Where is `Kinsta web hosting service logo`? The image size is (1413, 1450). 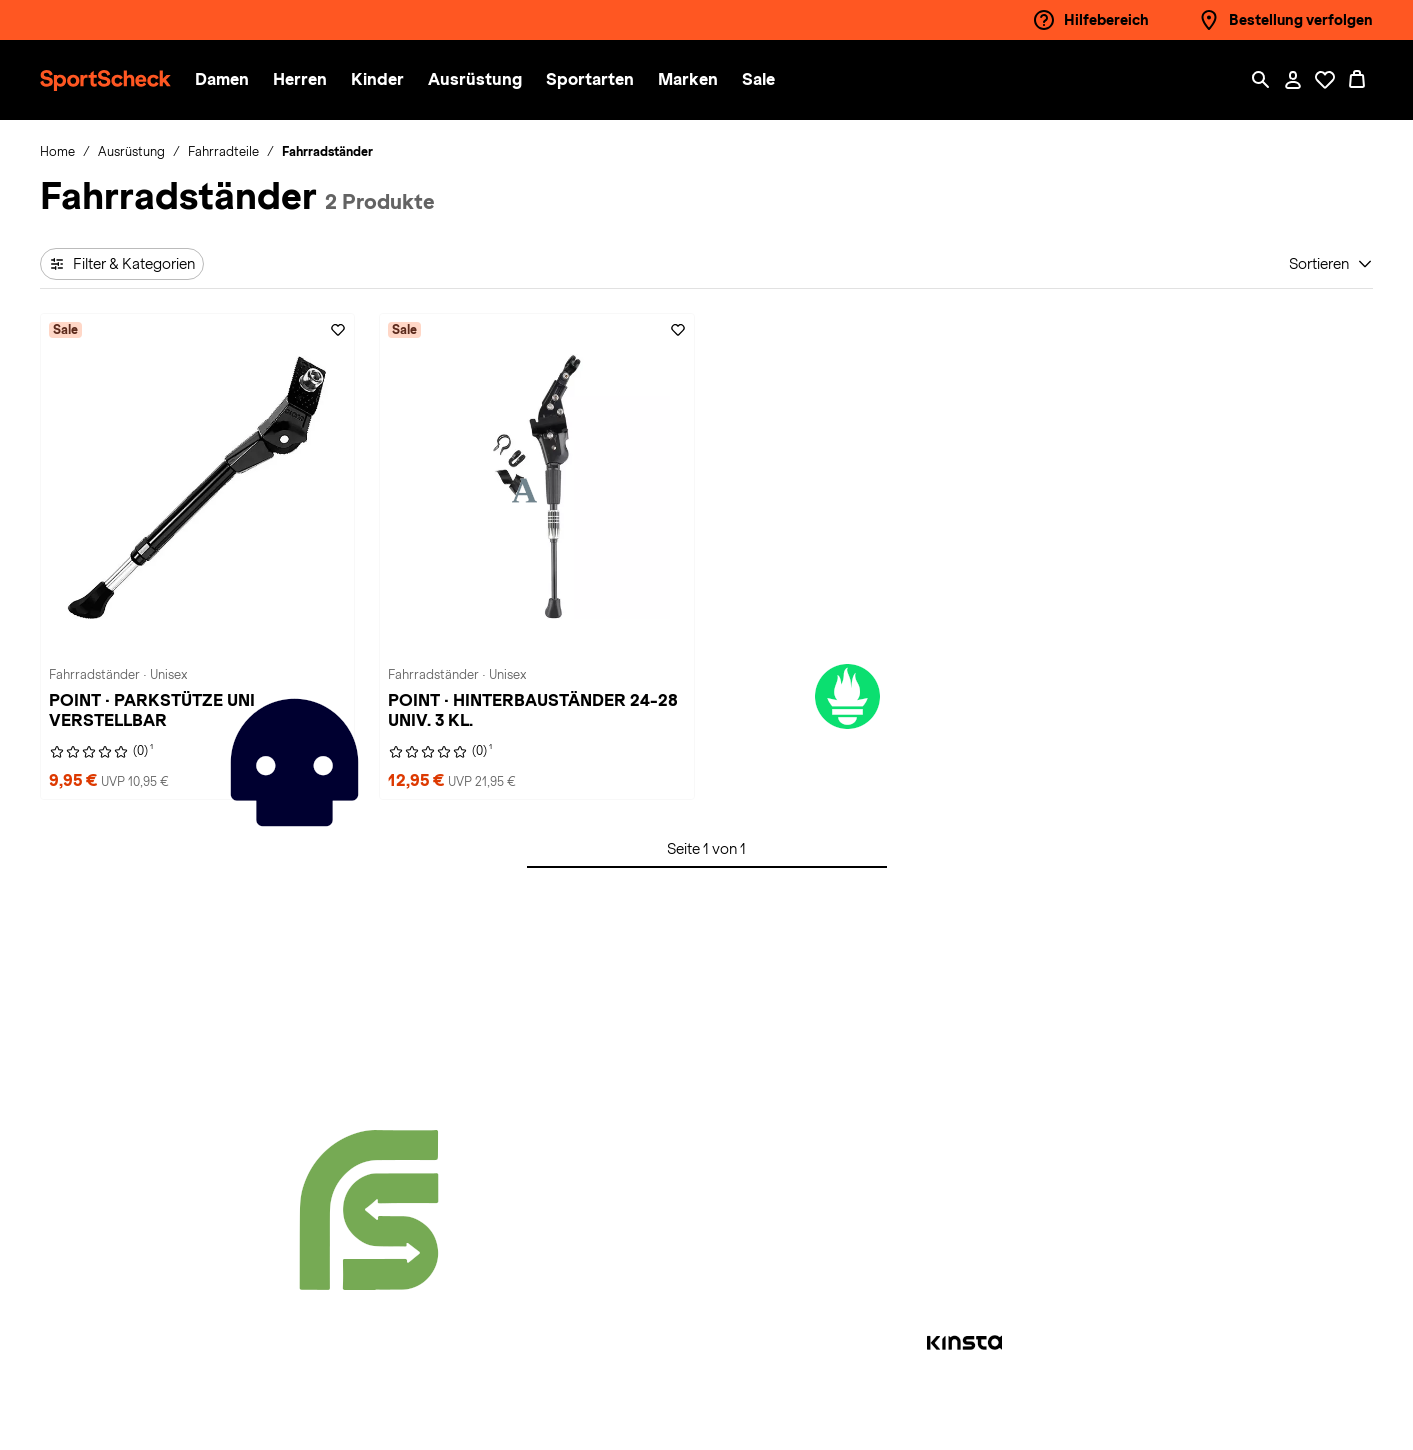 Kinsta web hosting service logo is located at coordinates (964, 1342).